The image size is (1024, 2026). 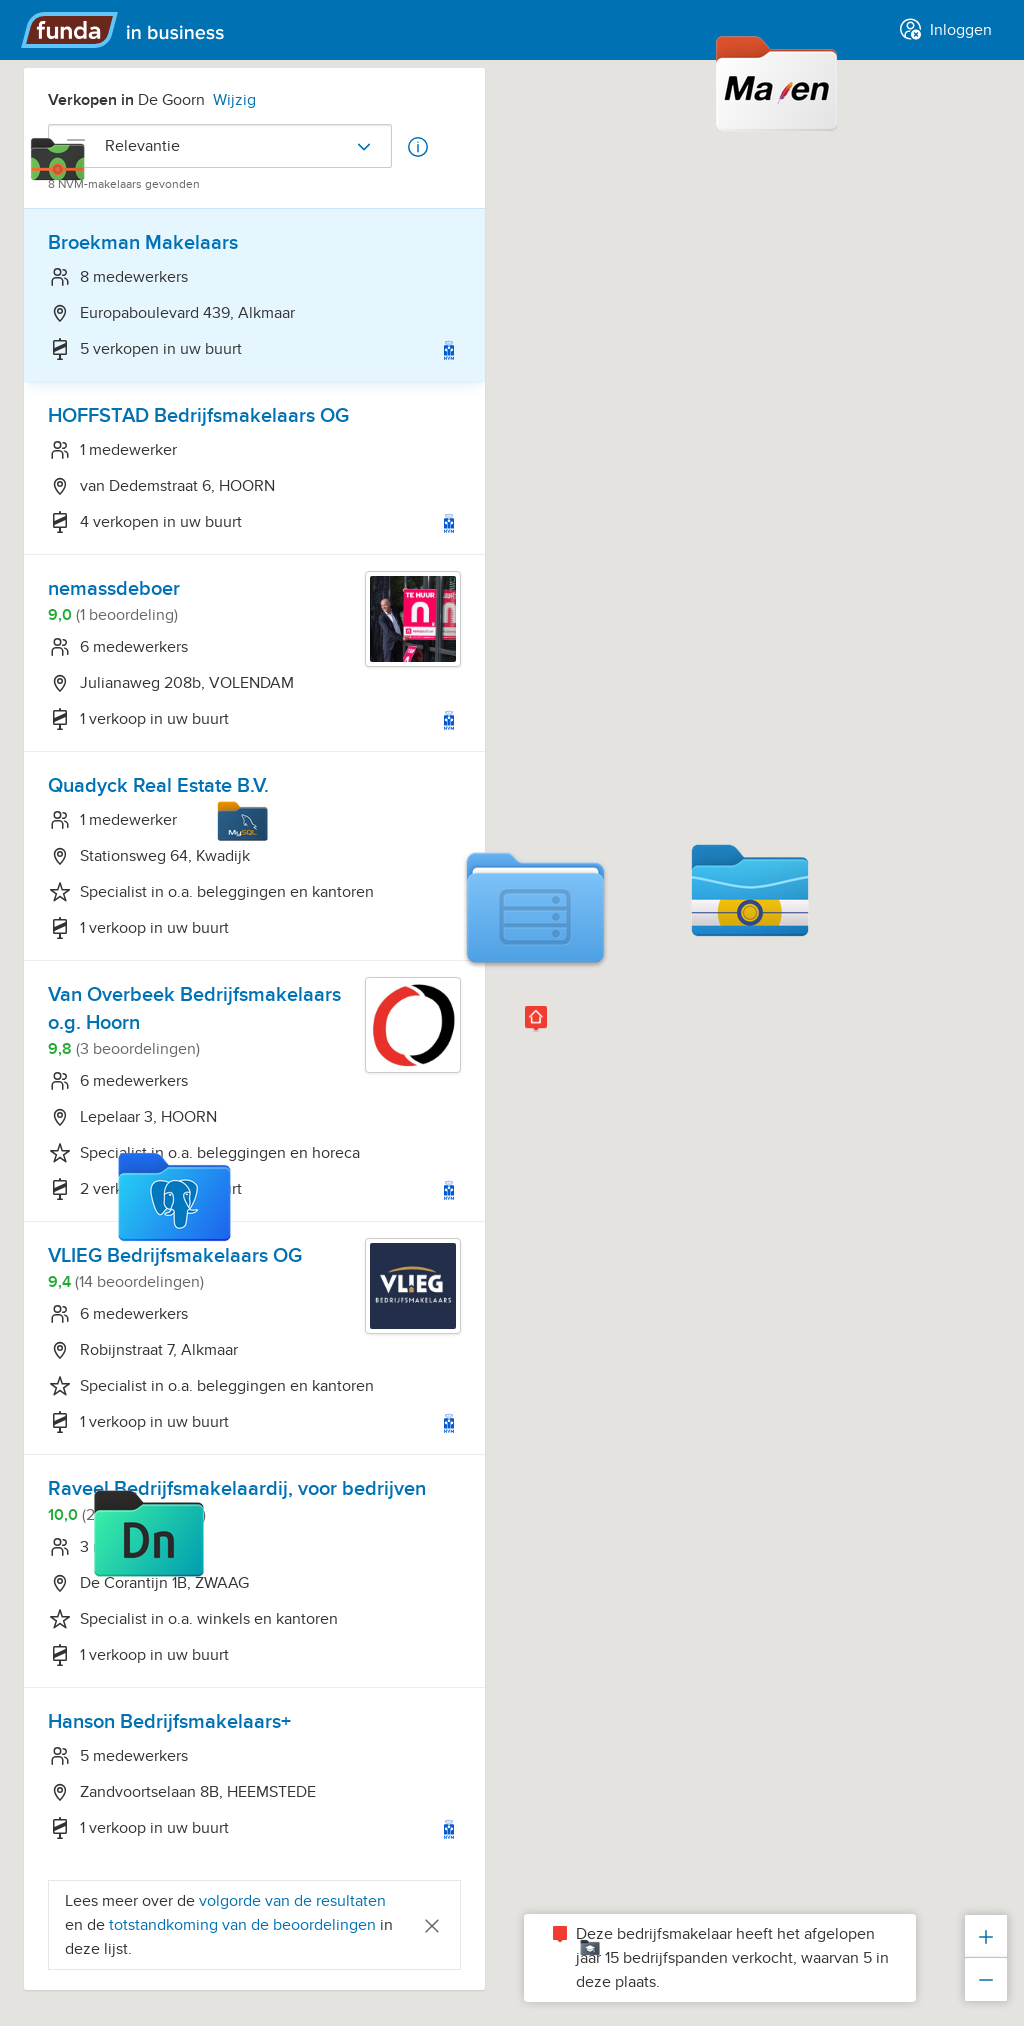 What do you see at coordinates (749, 893) in the screenshot?
I see `open pokémon collection folder` at bounding box center [749, 893].